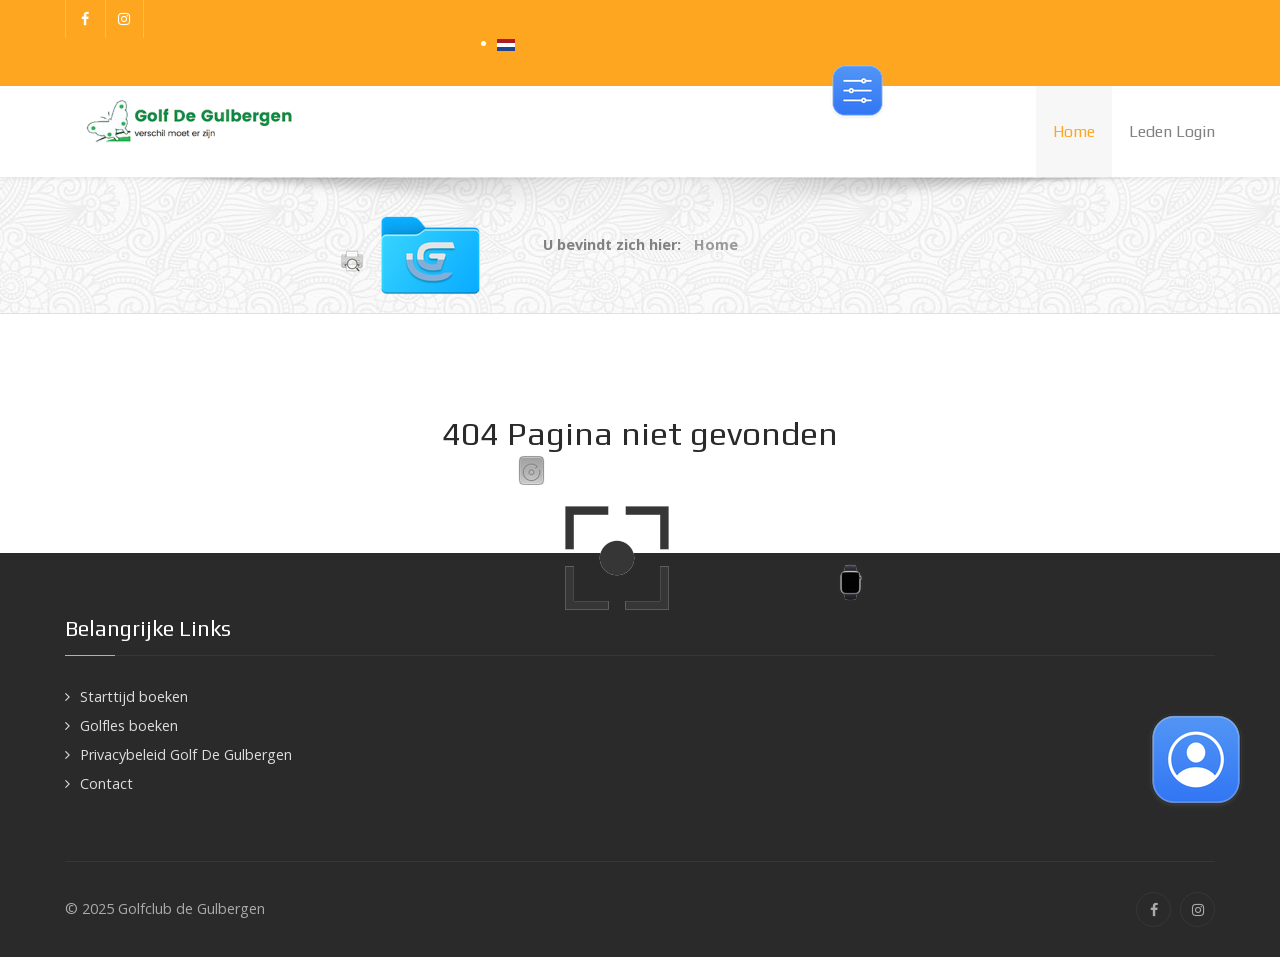  Describe the element at coordinates (617, 558) in the screenshot. I see `screen recording or screen capture tool` at that location.